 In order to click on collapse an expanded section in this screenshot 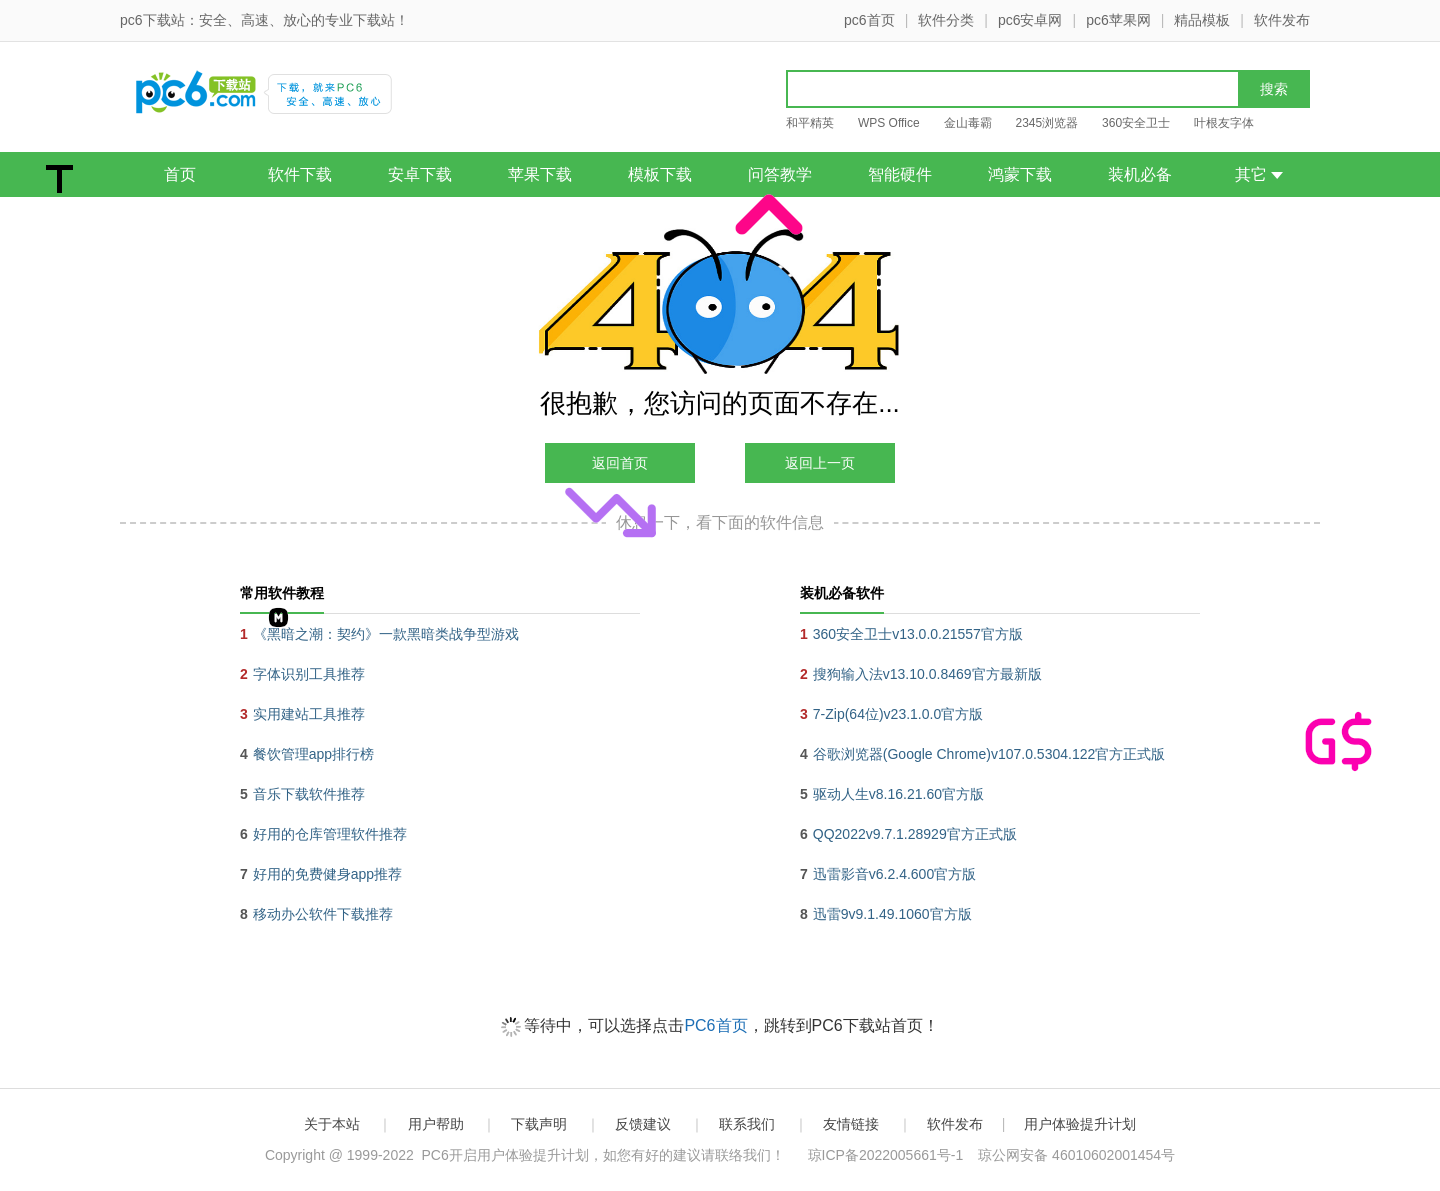, I will do `click(769, 211)`.